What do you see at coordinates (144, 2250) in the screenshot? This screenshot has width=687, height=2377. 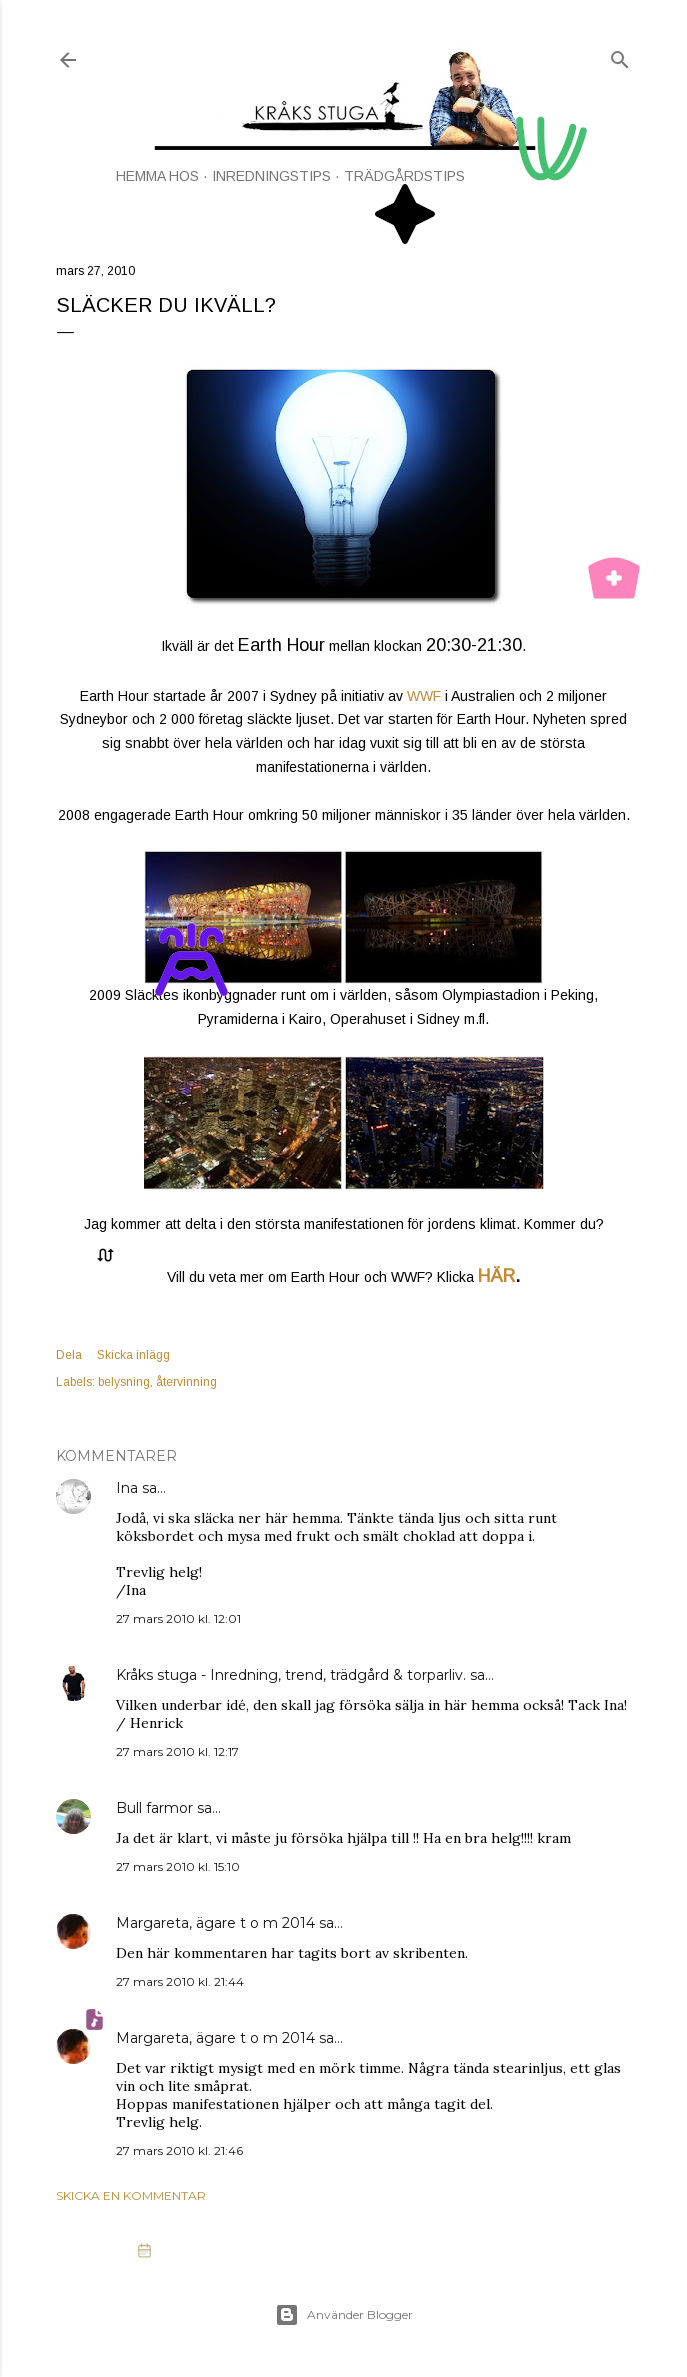 I see `view weekly calendar` at bounding box center [144, 2250].